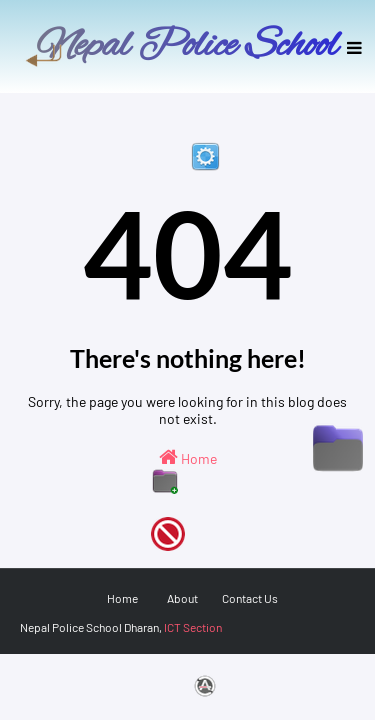 The image size is (375, 720). What do you see at coordinates (43, 53) in the screenshot?
I see `reply to all recipients of an email` at bounding box center [43, 53].